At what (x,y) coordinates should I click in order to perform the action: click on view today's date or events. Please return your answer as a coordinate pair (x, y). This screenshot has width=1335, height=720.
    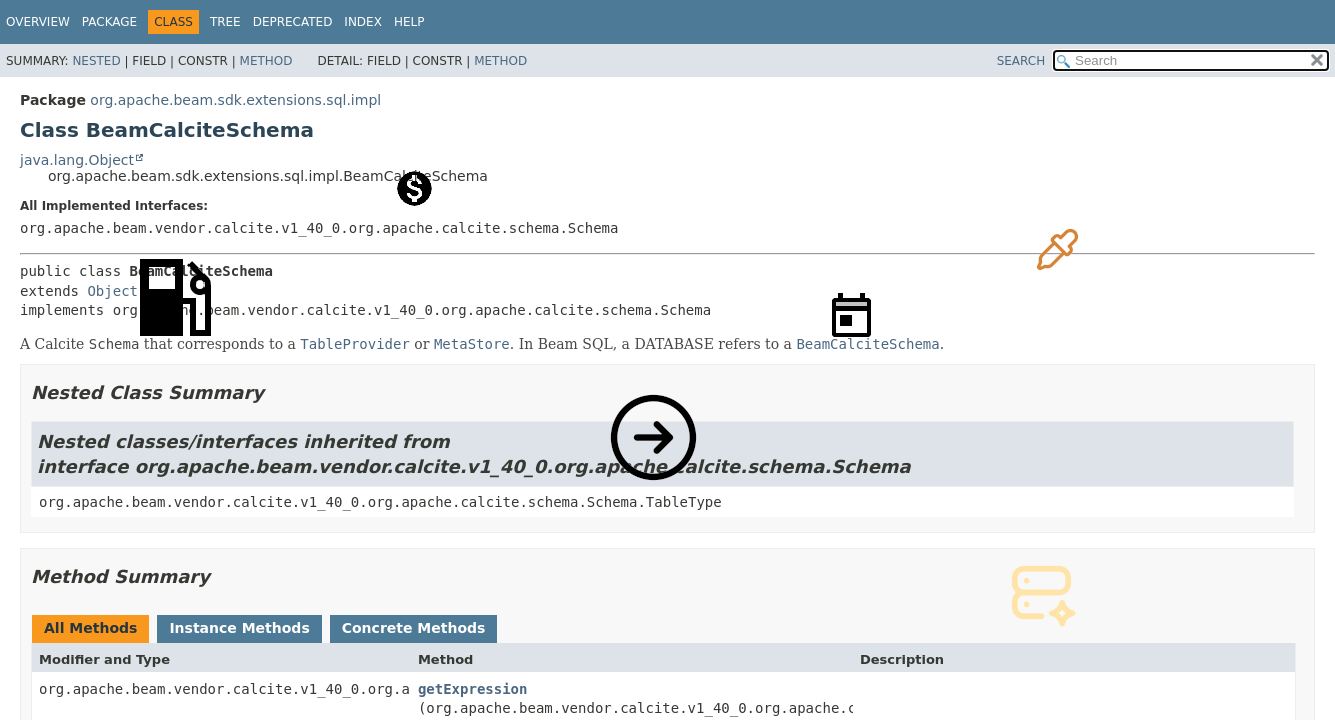
    Looking at the image, I should click on (851, 317).